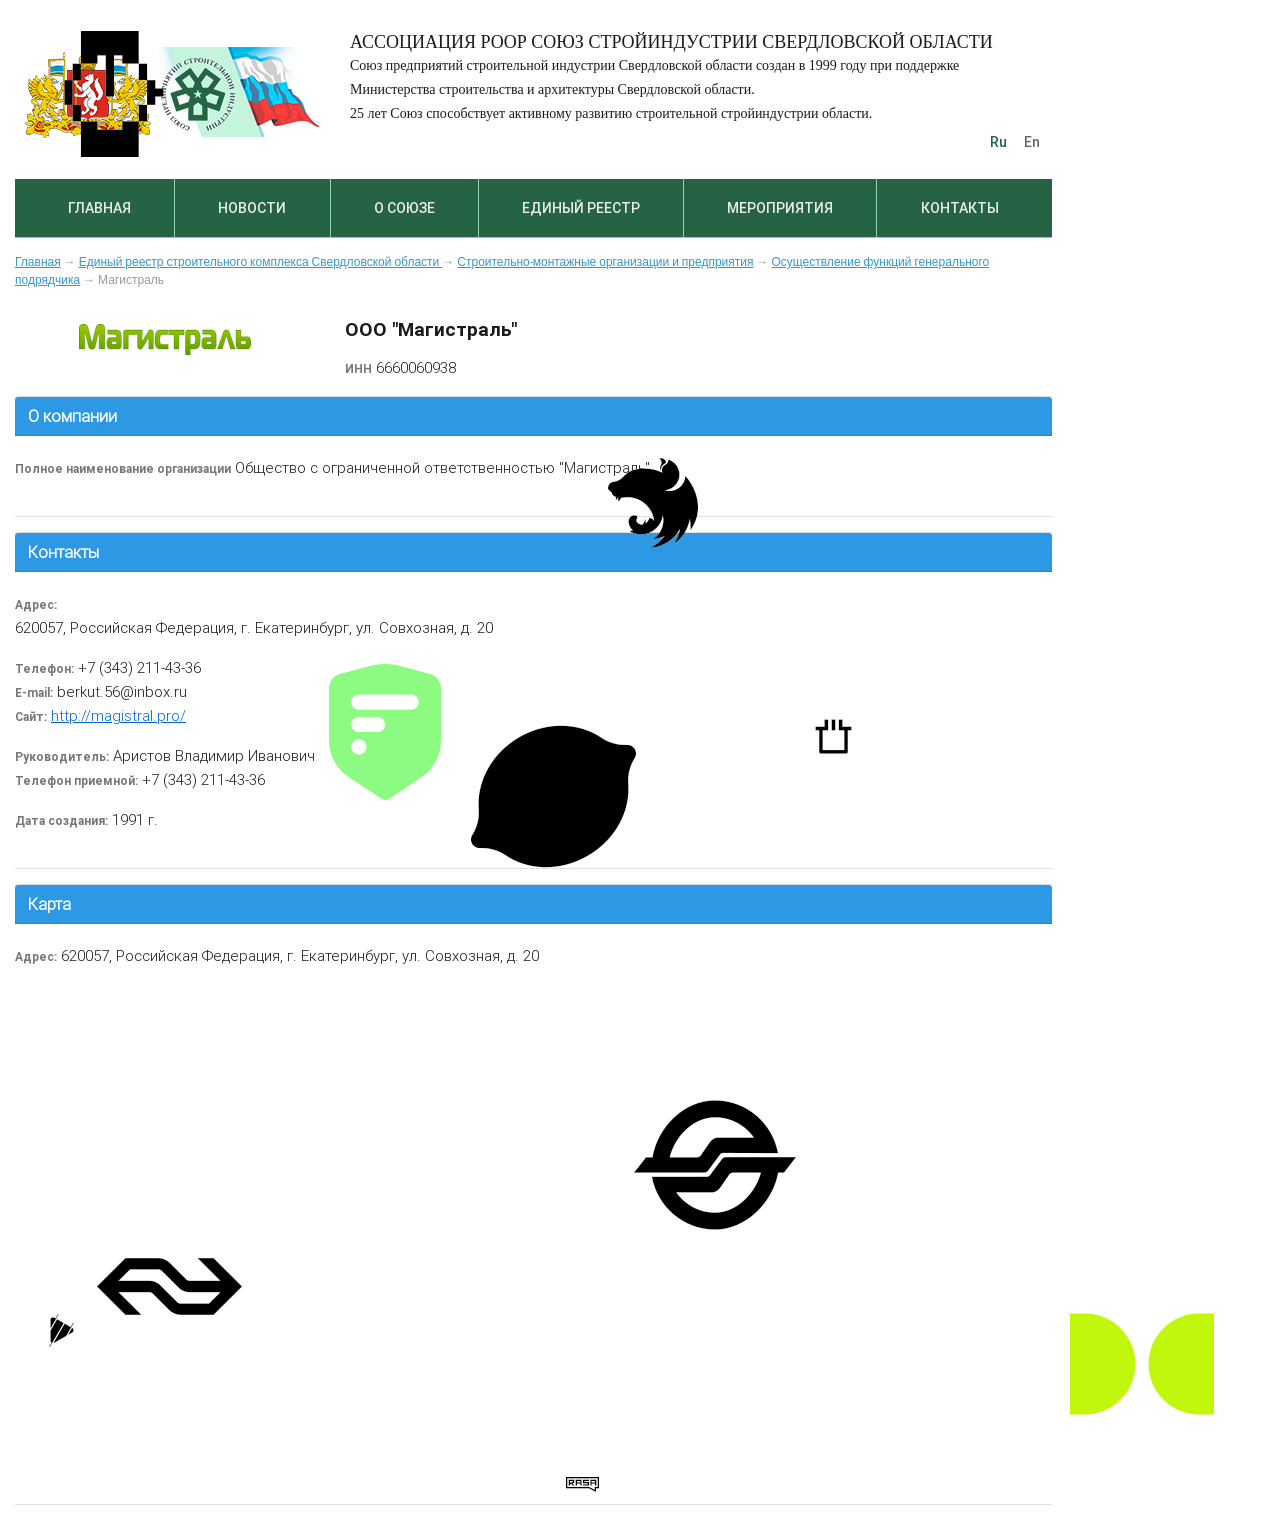 This screenshot has width=1280, height=1520. Describe the element at coordinates (61, 1330) in the screenshot. I see `open the trillertv streaming app` at that location.